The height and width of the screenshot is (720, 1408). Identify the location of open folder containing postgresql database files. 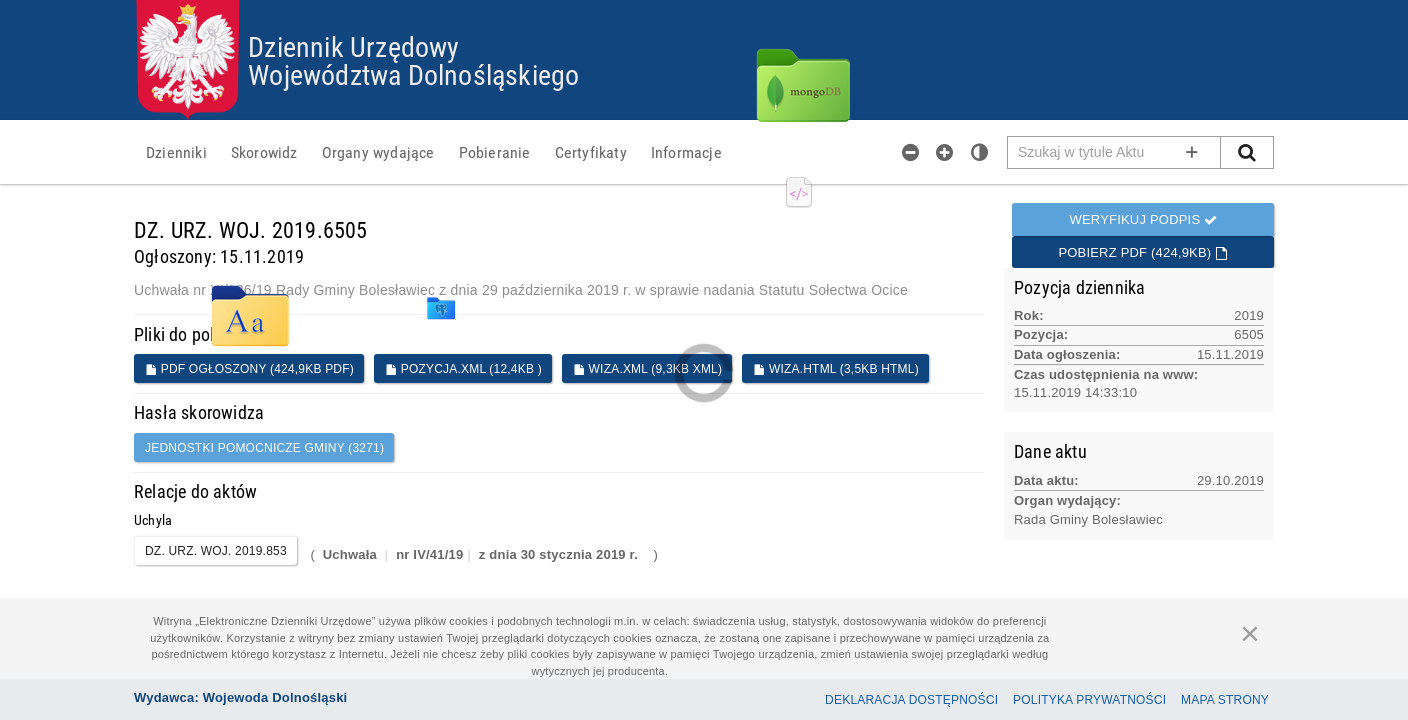
(441, 309).